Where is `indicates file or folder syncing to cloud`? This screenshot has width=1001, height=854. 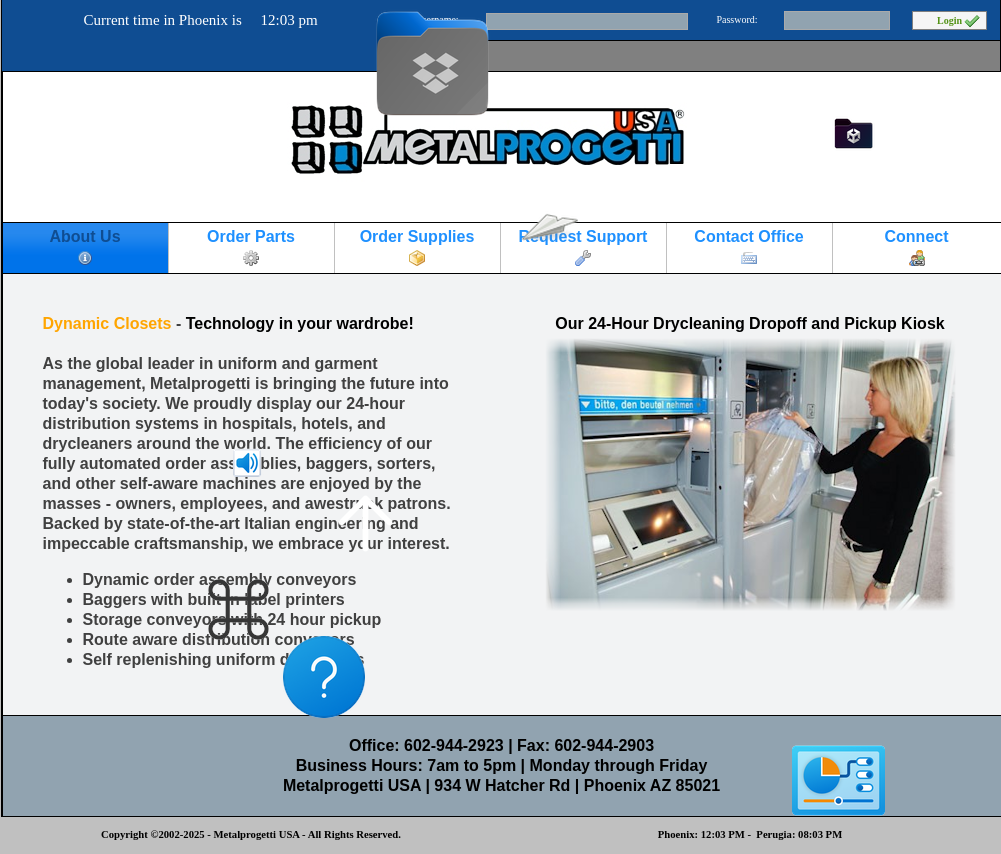
indicates file or folder syncing to cloud is located at coordinates (365, 523).